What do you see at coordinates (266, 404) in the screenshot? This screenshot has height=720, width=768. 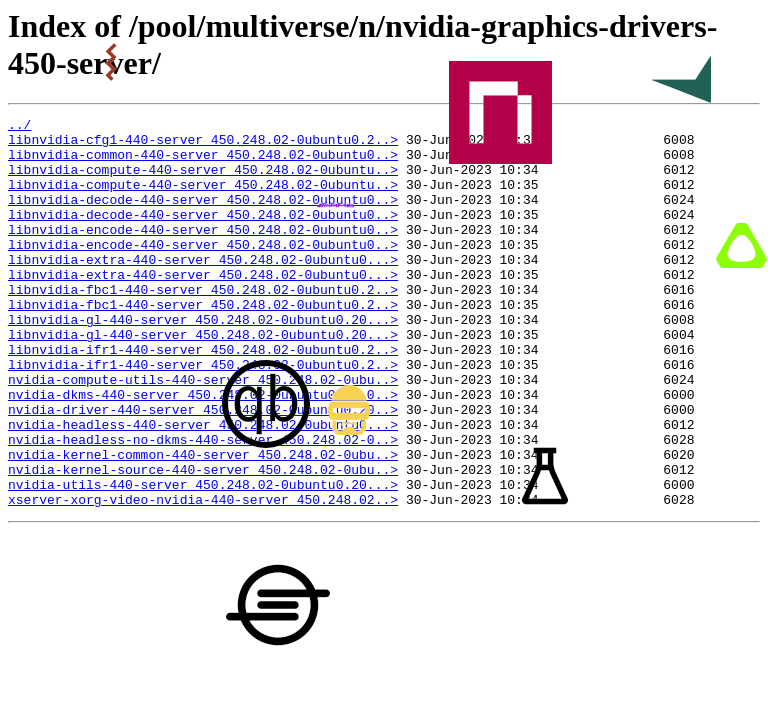 I see `open qbittorrent torrent client` at bounding box center [266, 404].